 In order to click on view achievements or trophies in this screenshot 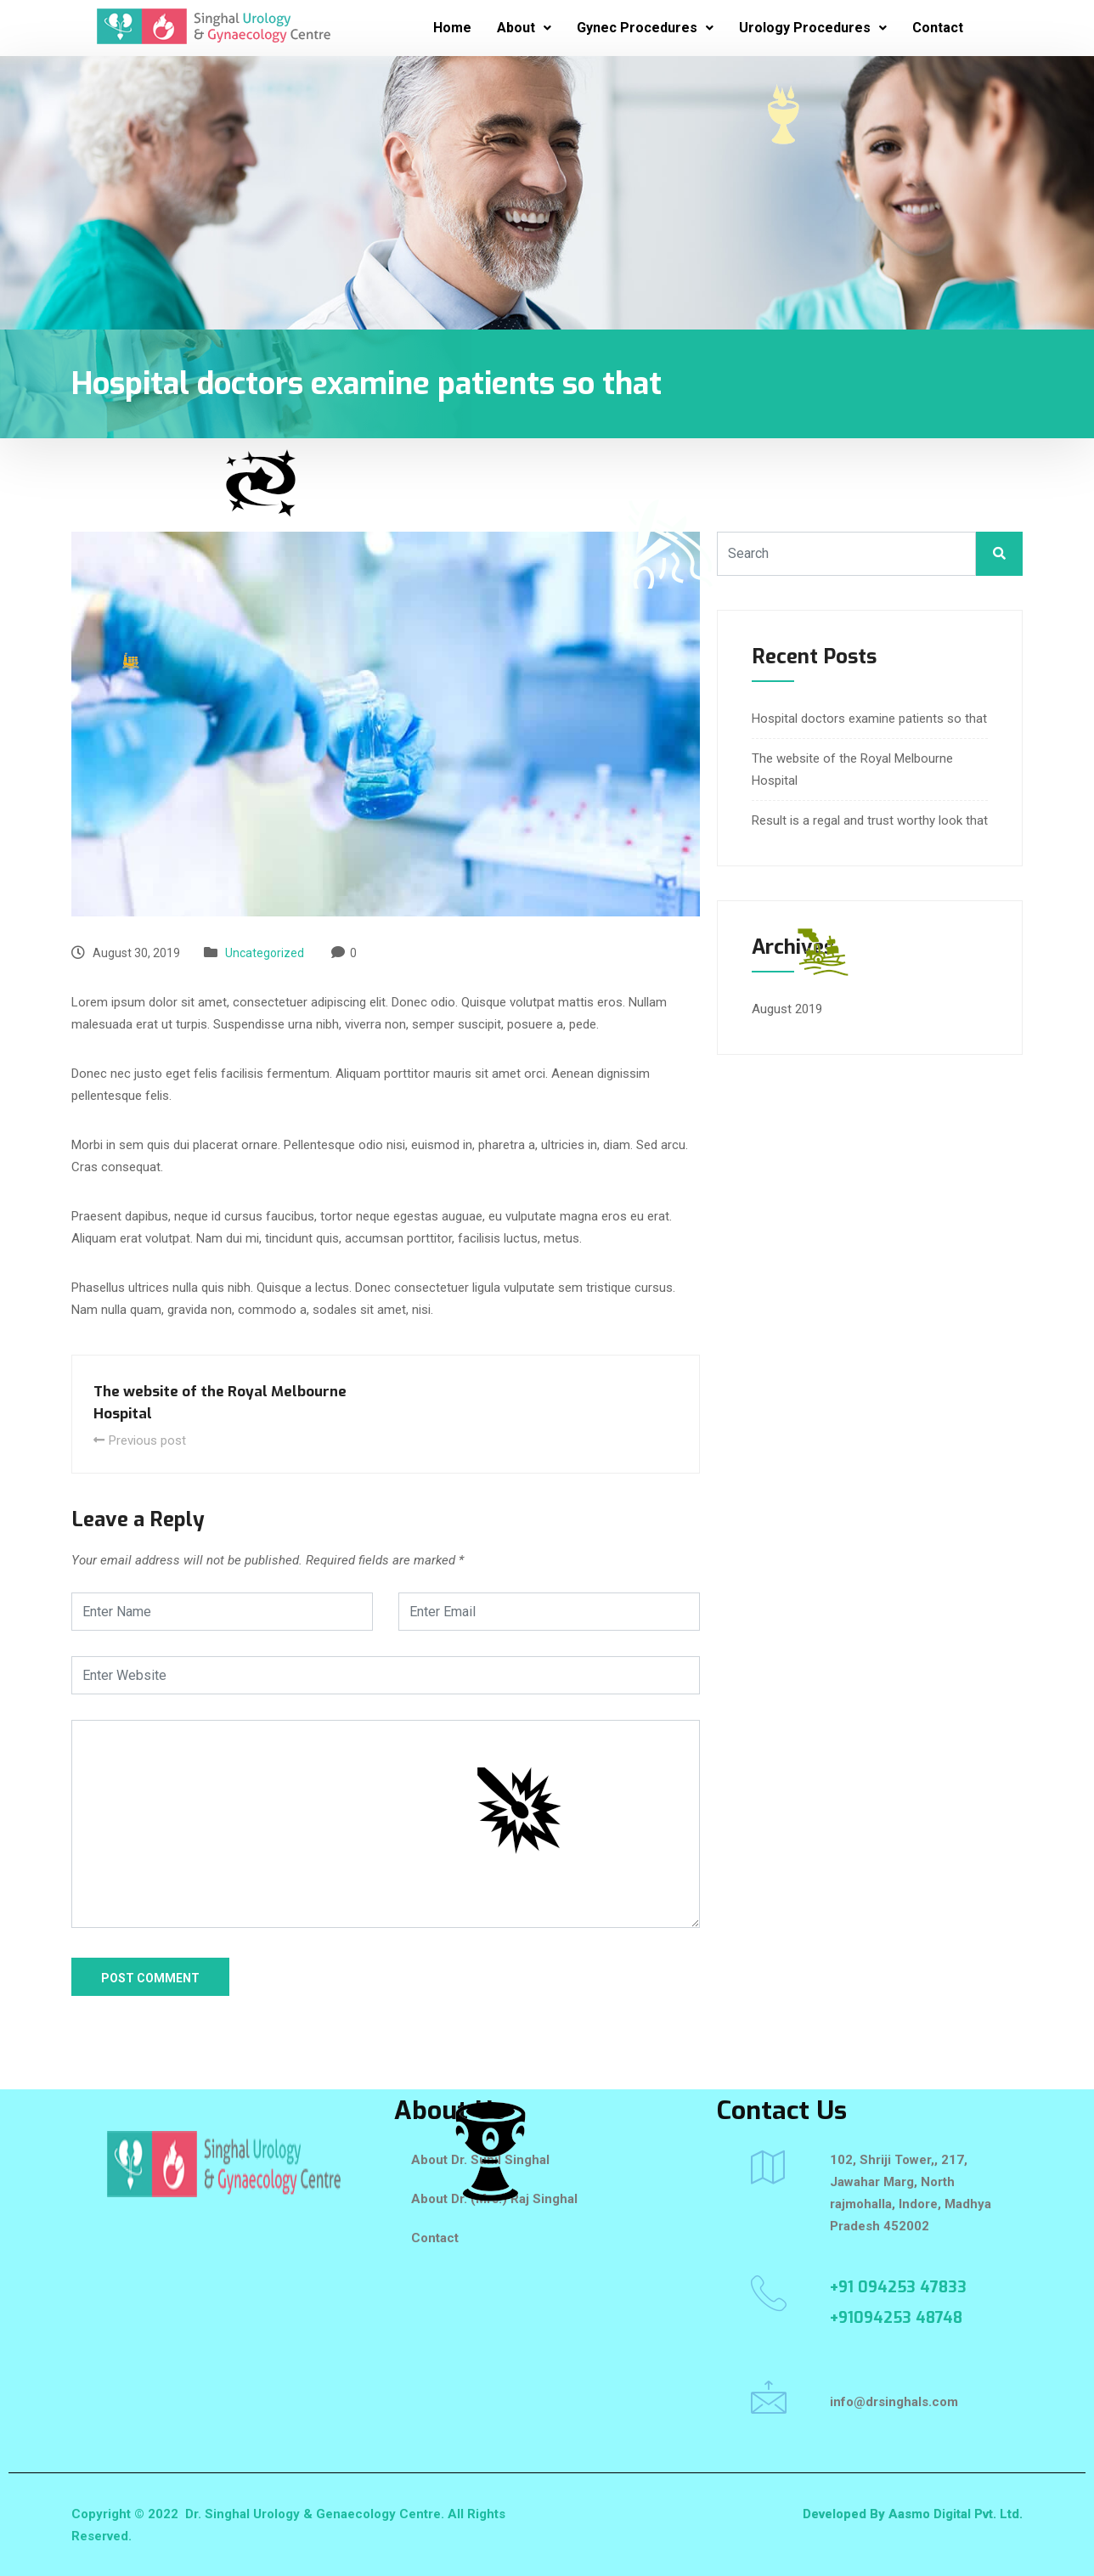, I will do `click(489, 2152)`.